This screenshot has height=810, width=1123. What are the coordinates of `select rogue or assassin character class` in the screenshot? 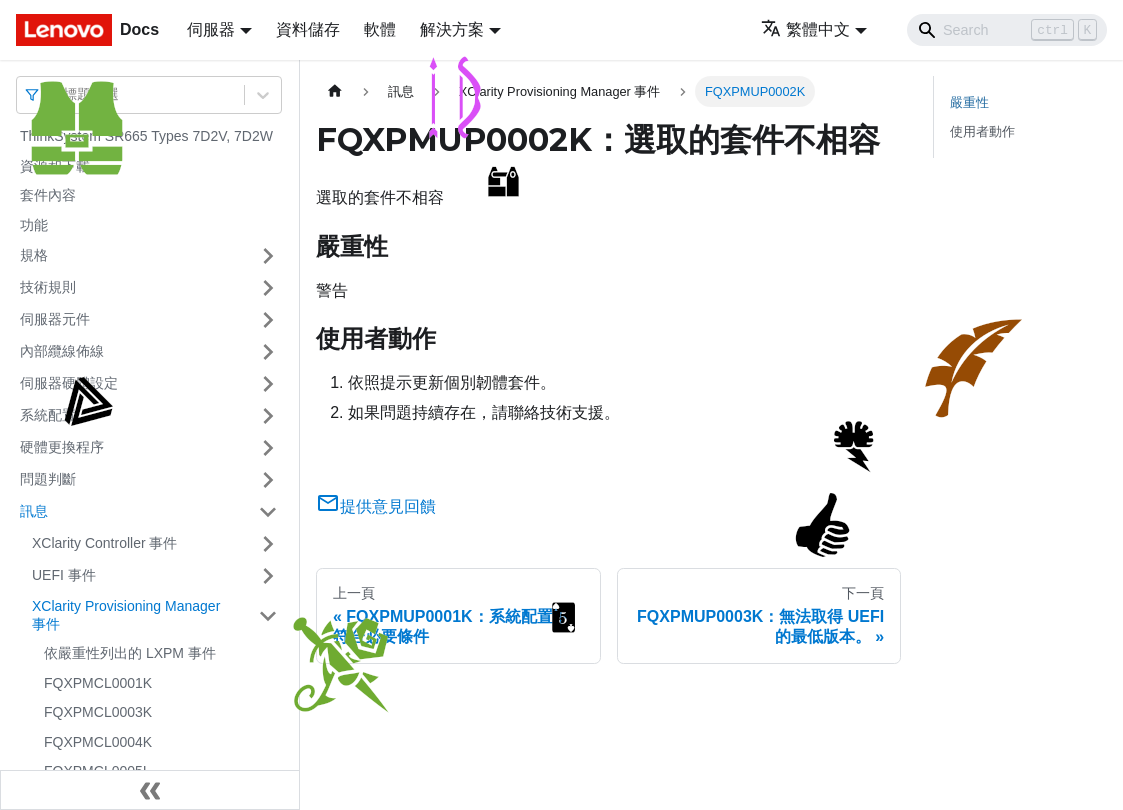 It's located at (341, 665).